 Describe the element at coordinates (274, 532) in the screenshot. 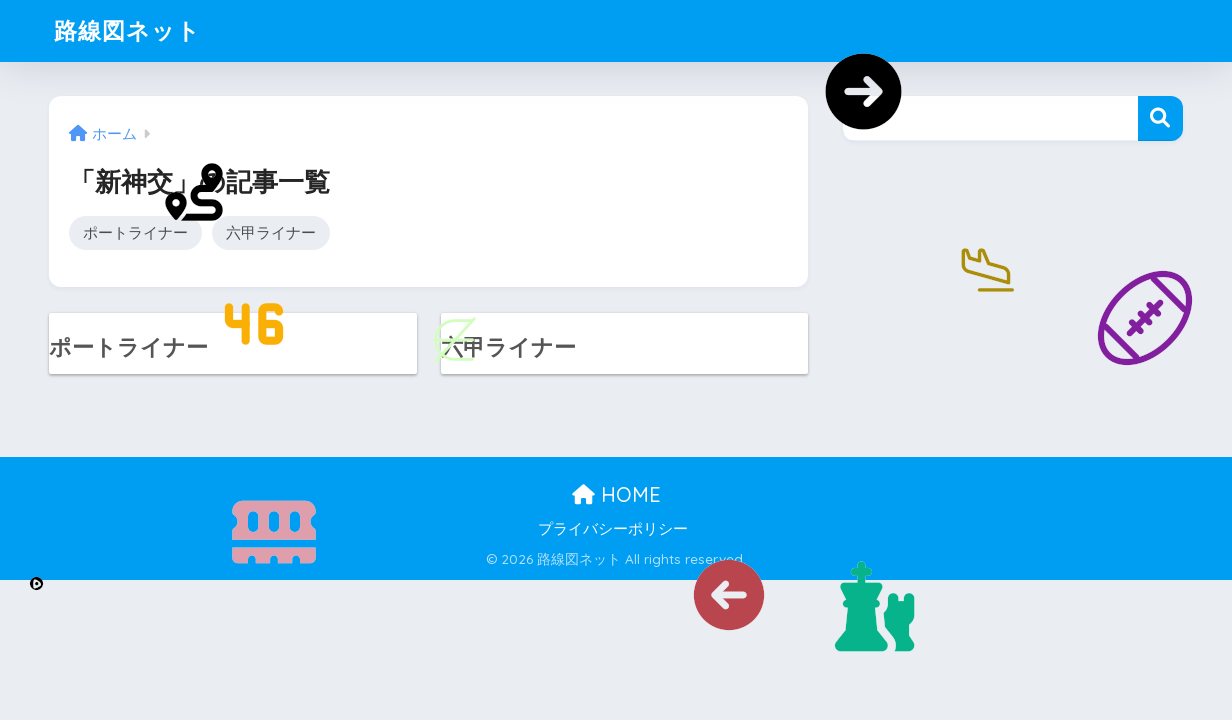

I see `view system memory or RAM usage` at that location.